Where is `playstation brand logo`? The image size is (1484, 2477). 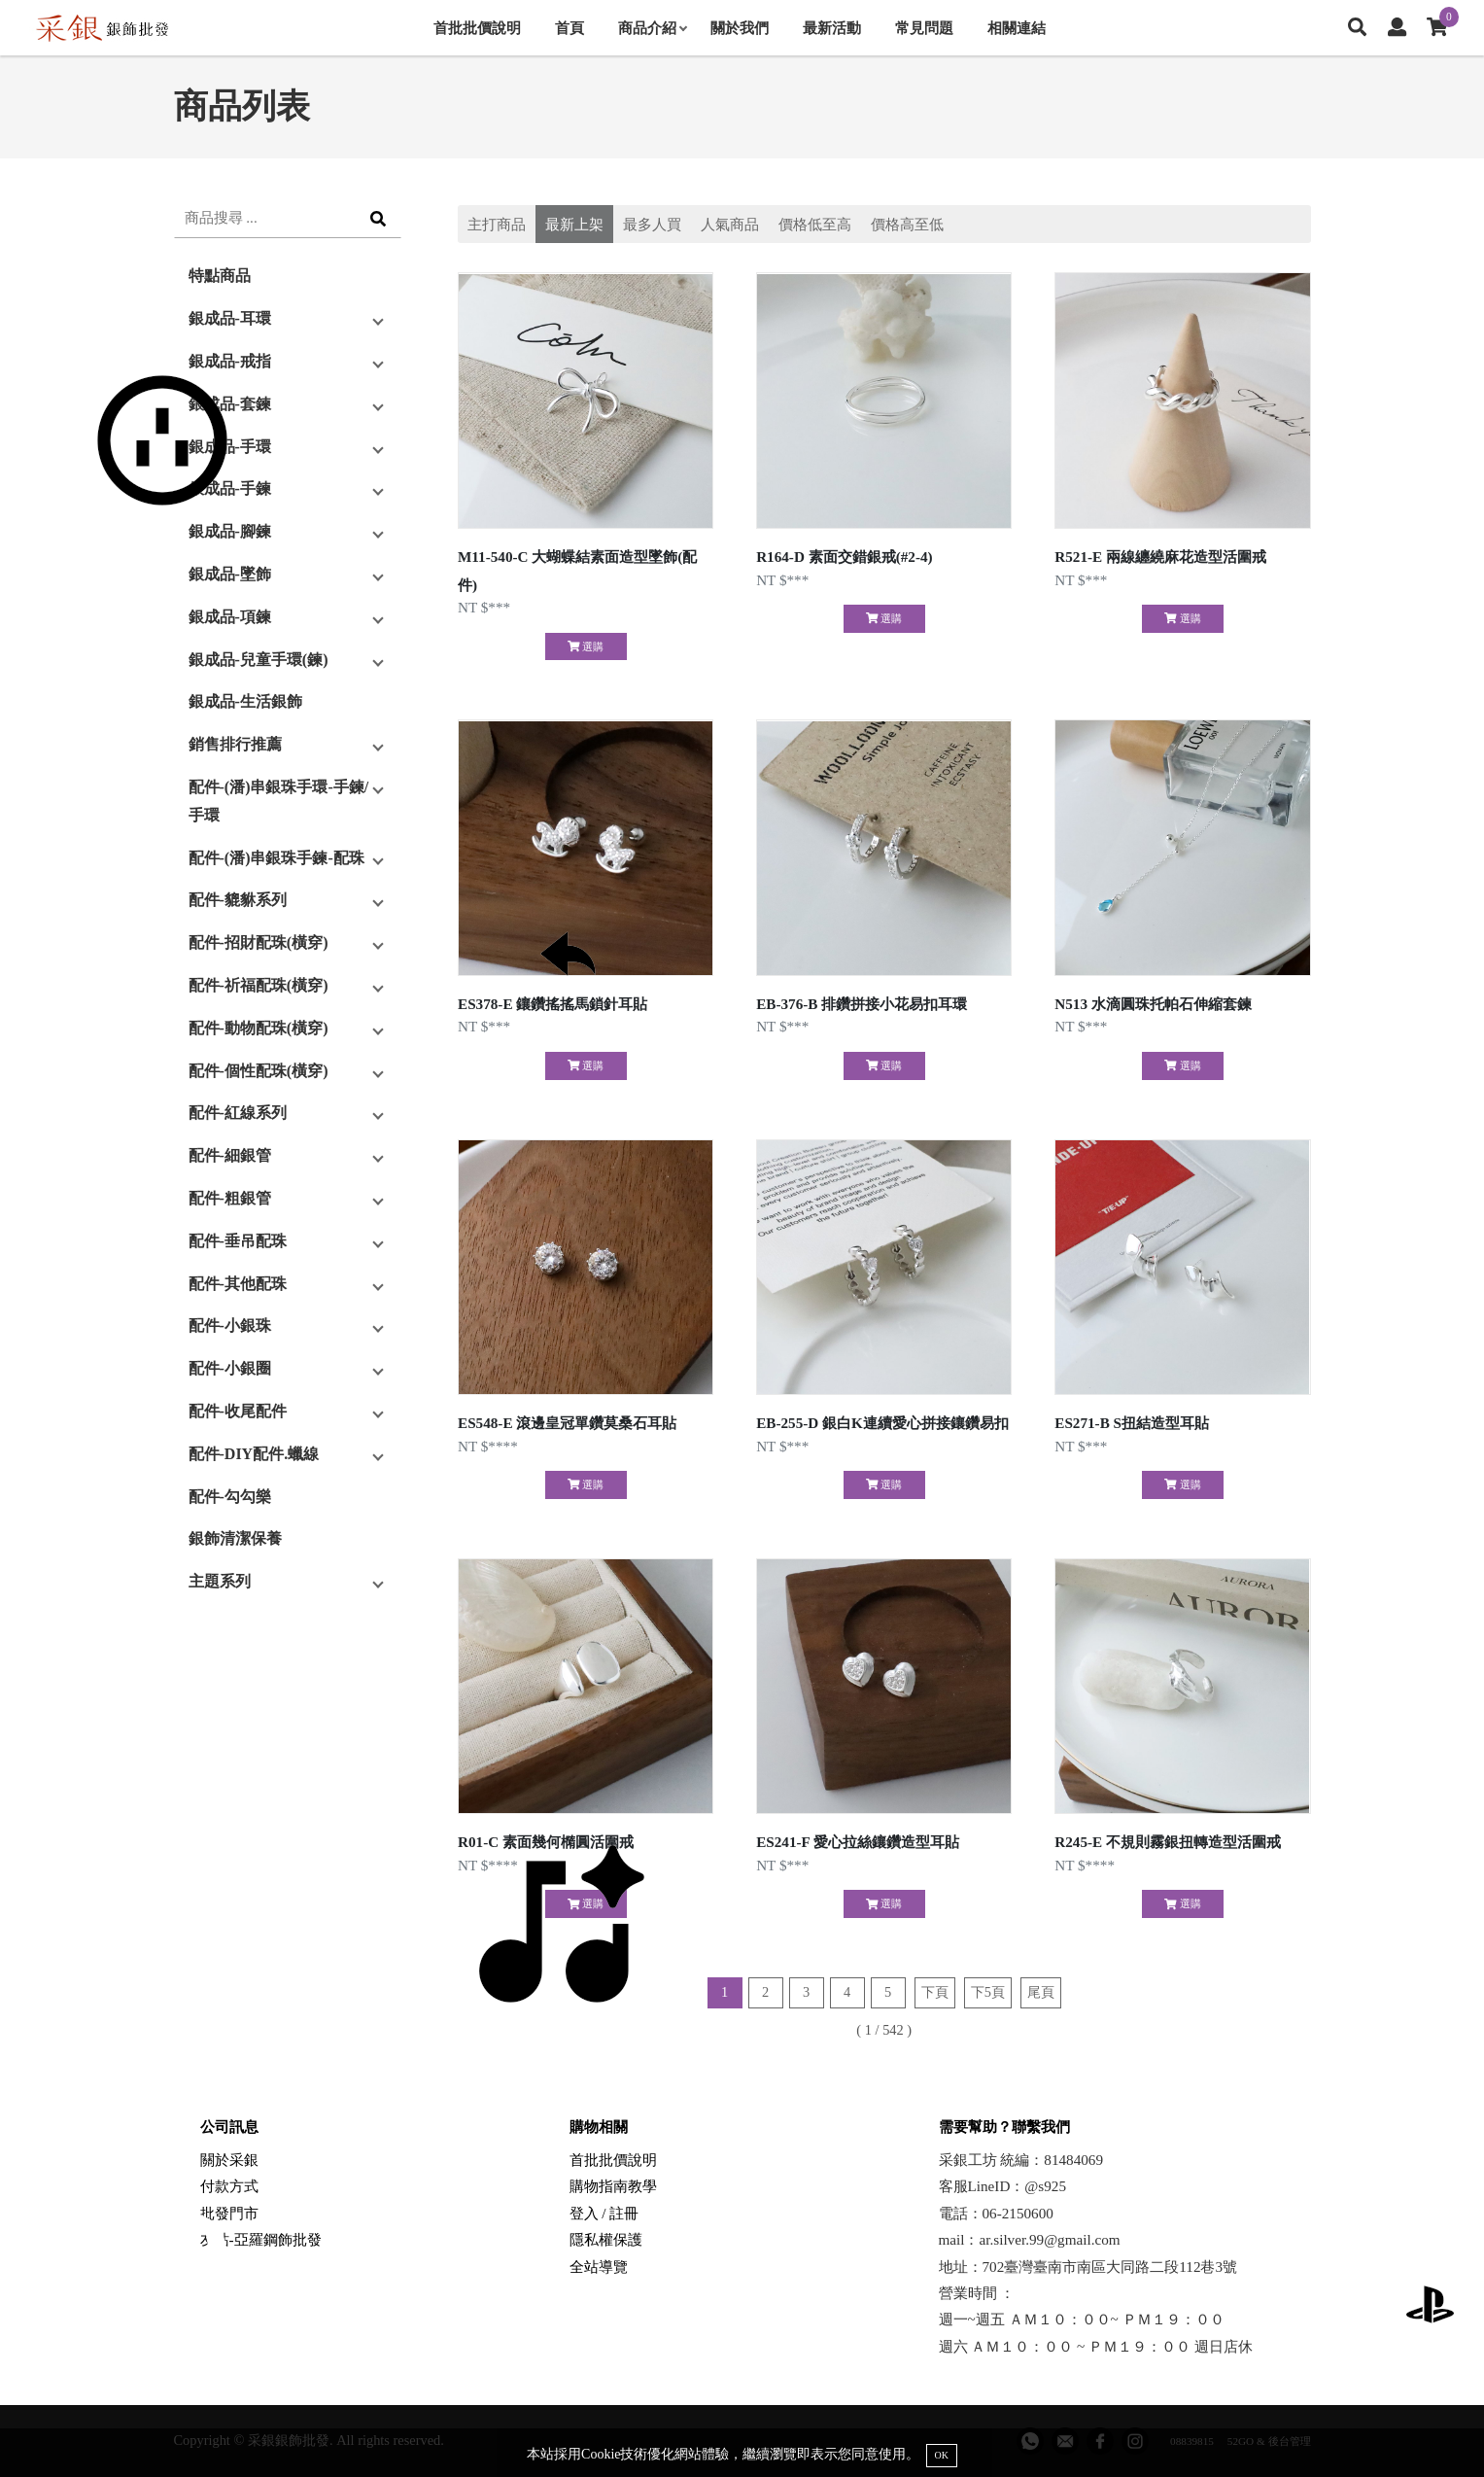 playstation brand logo is located at coordinates (1430, 2304).